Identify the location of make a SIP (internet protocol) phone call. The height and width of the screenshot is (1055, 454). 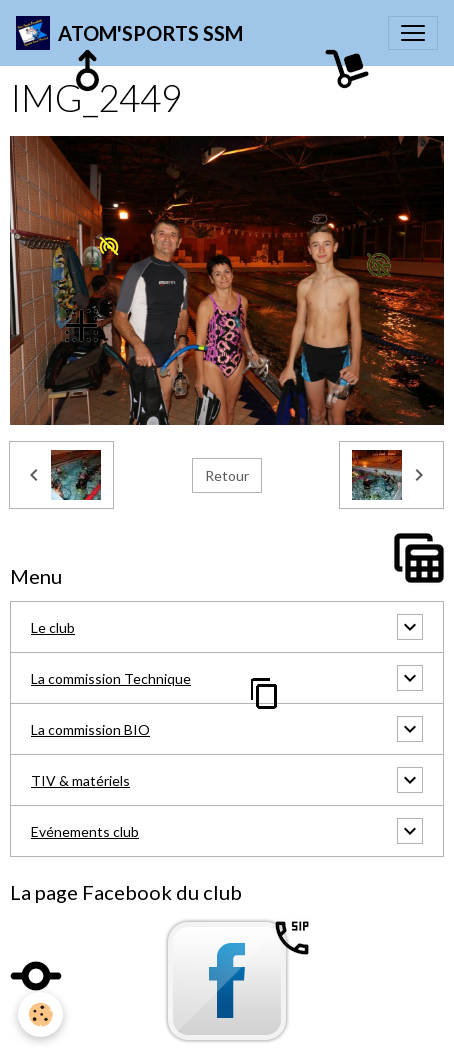
(292, 938).